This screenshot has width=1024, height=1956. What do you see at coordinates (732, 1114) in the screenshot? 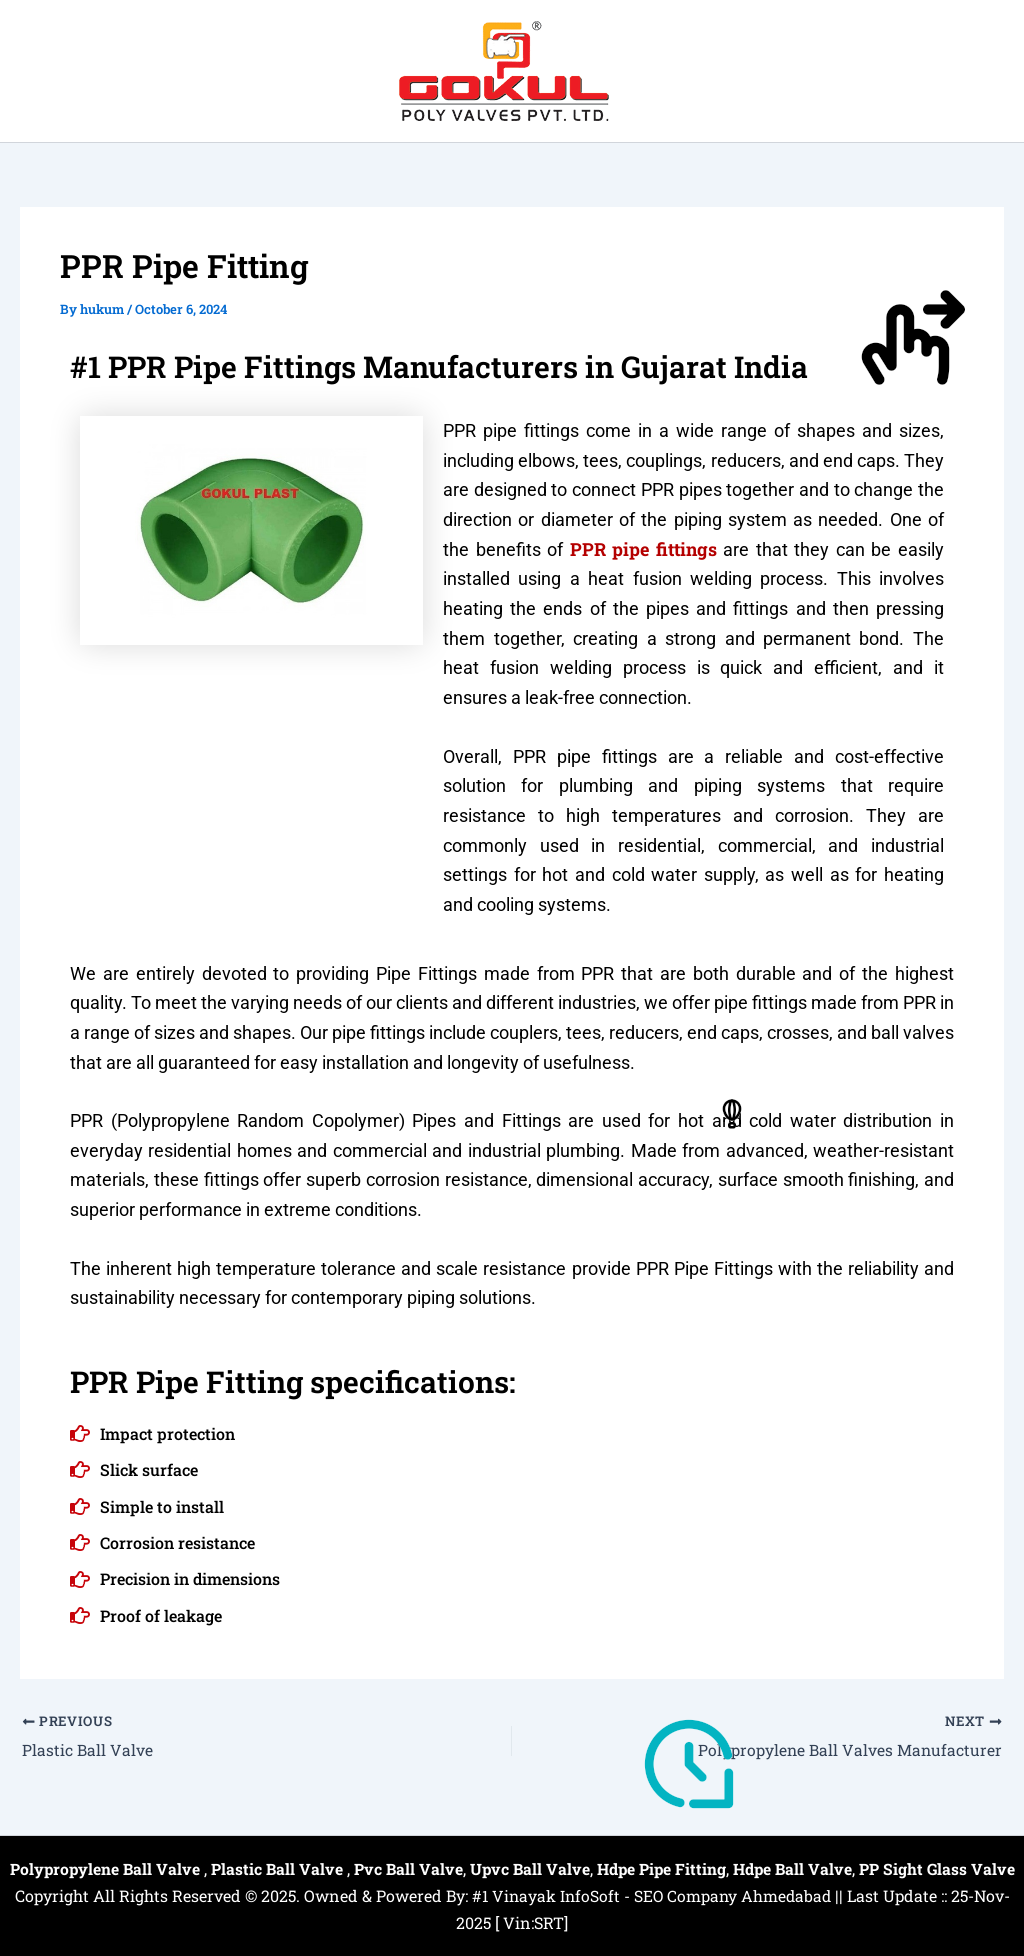
I see `access travel or adventure features` at bounding box center [732, 1114].